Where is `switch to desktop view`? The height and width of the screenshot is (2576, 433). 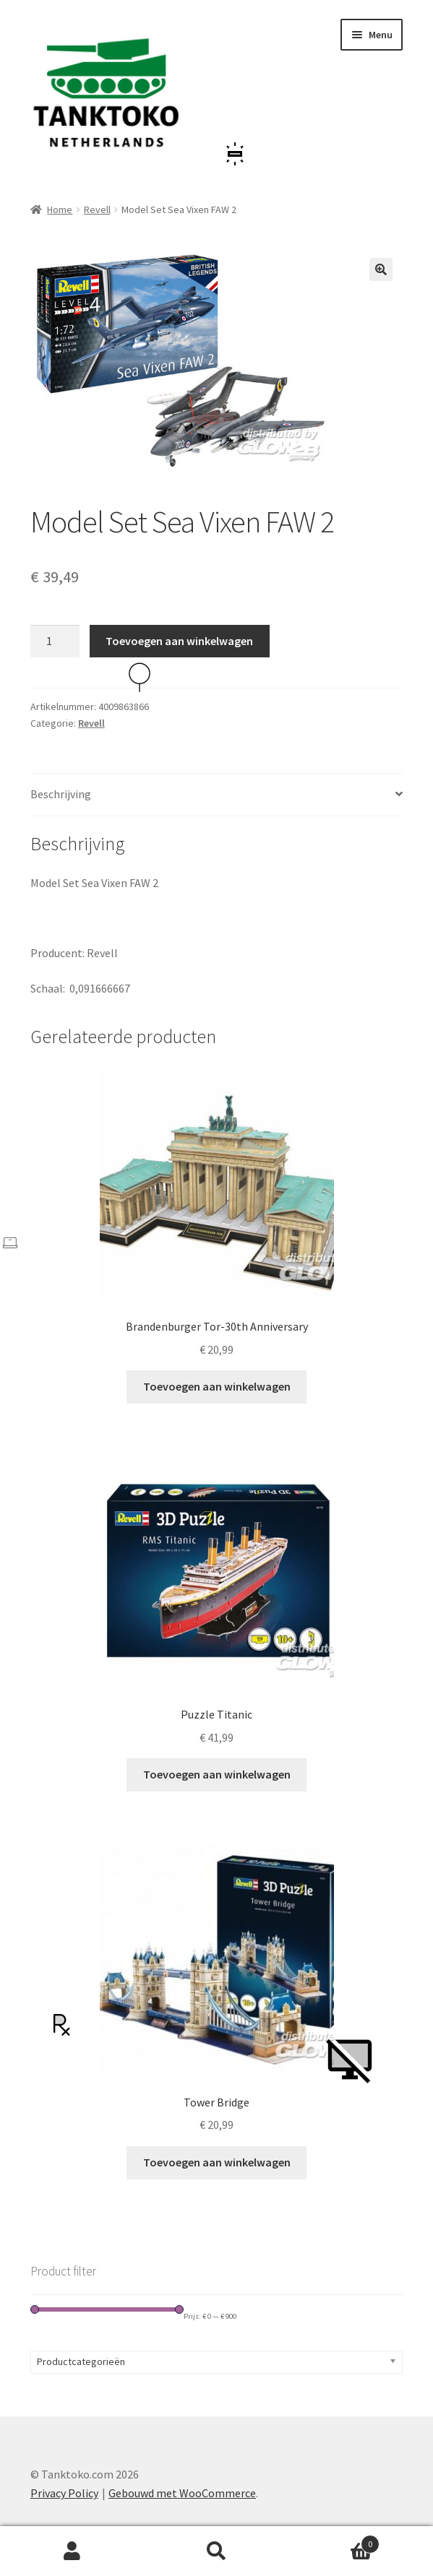
switch to desktop view is located at coordinates (10, 1242).